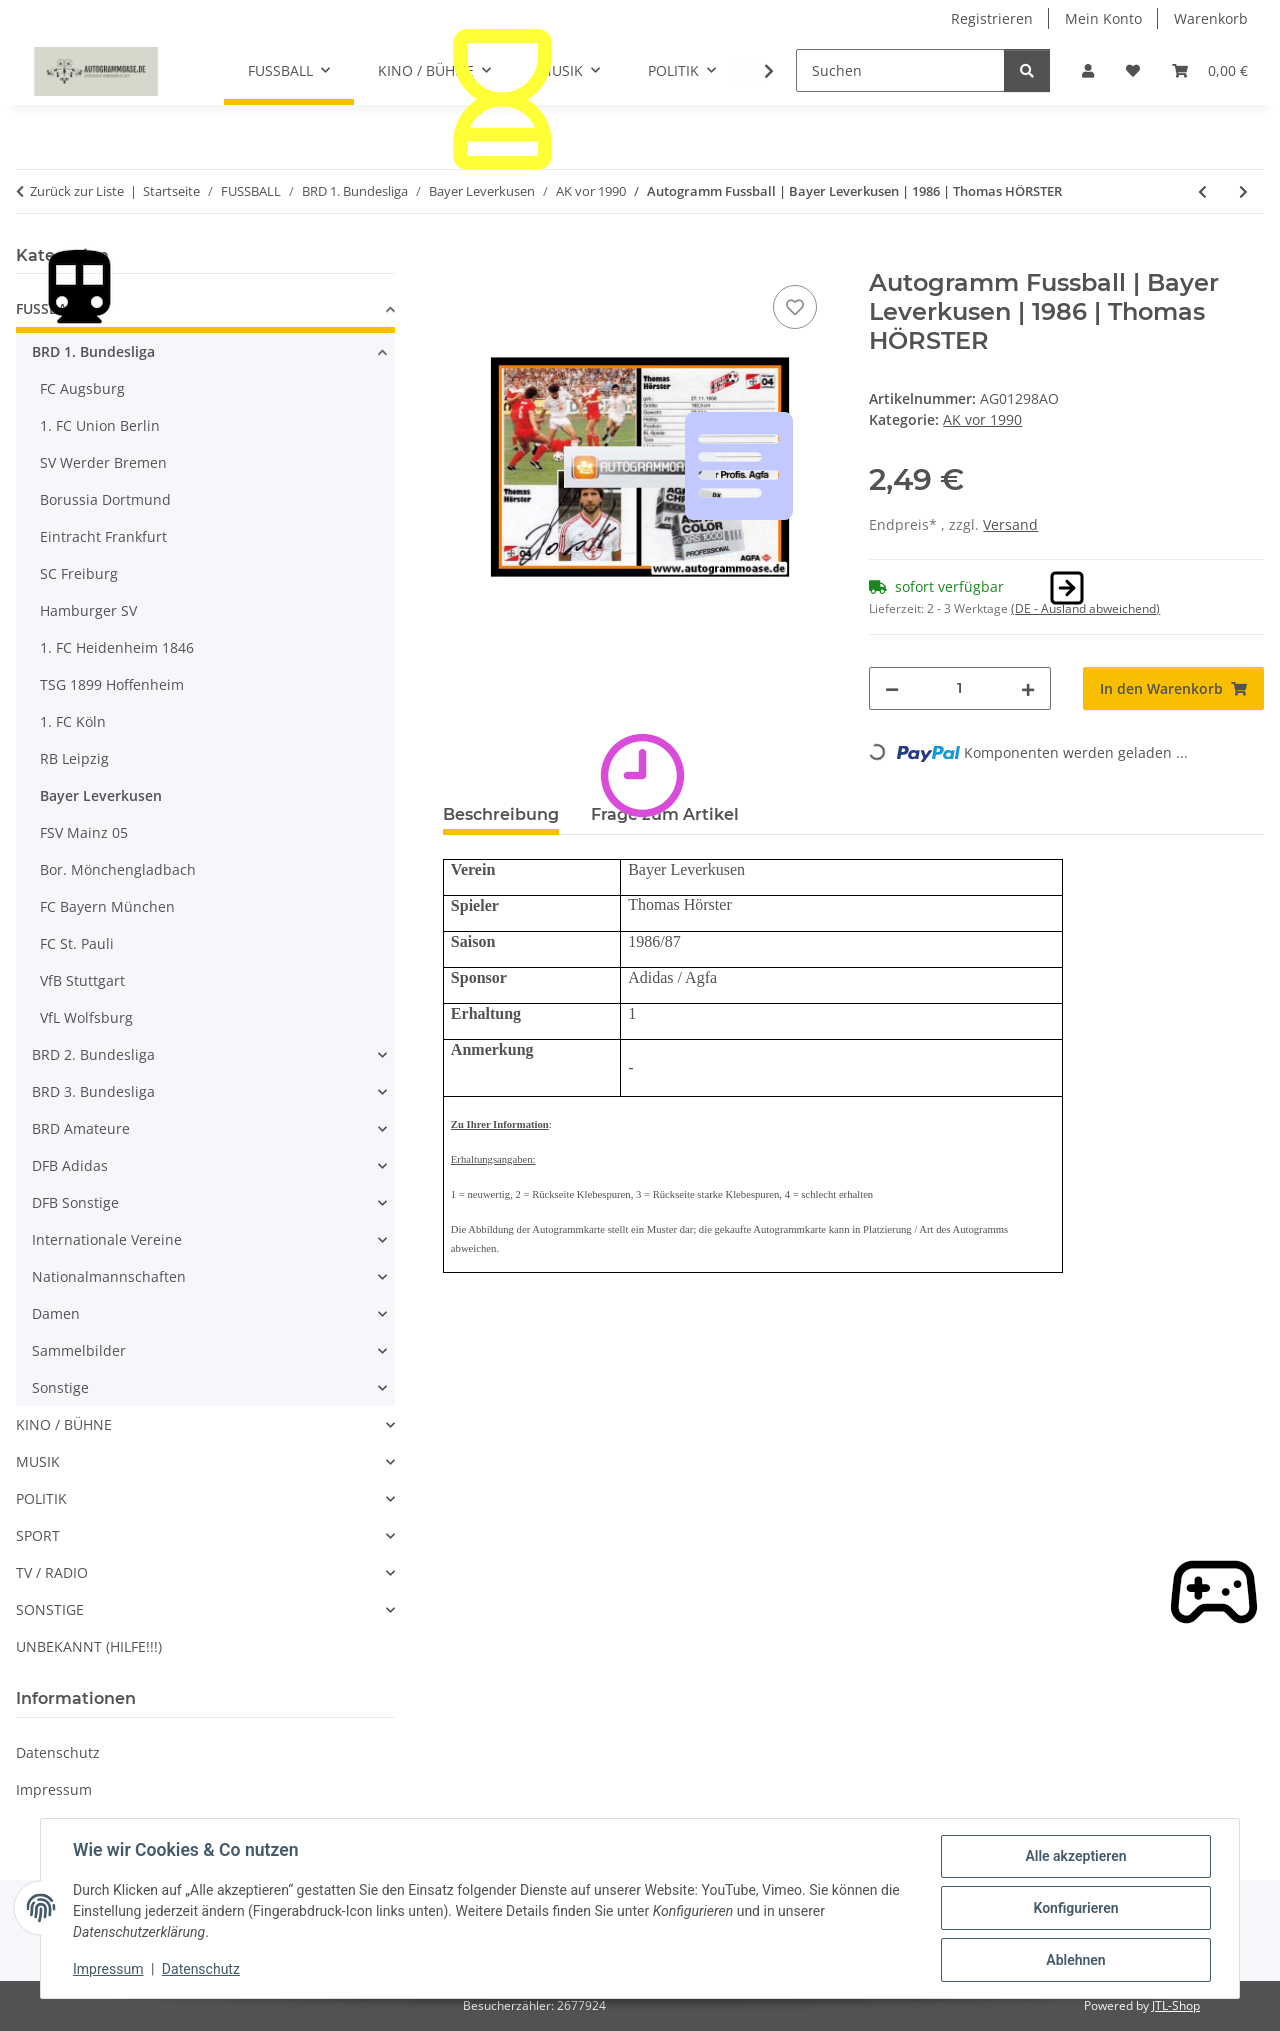 The image size is (1280, 2031). What do you see at coordinates (642, 775) in the screenshot?
I see `view current time` at bounding box center [642, 775].